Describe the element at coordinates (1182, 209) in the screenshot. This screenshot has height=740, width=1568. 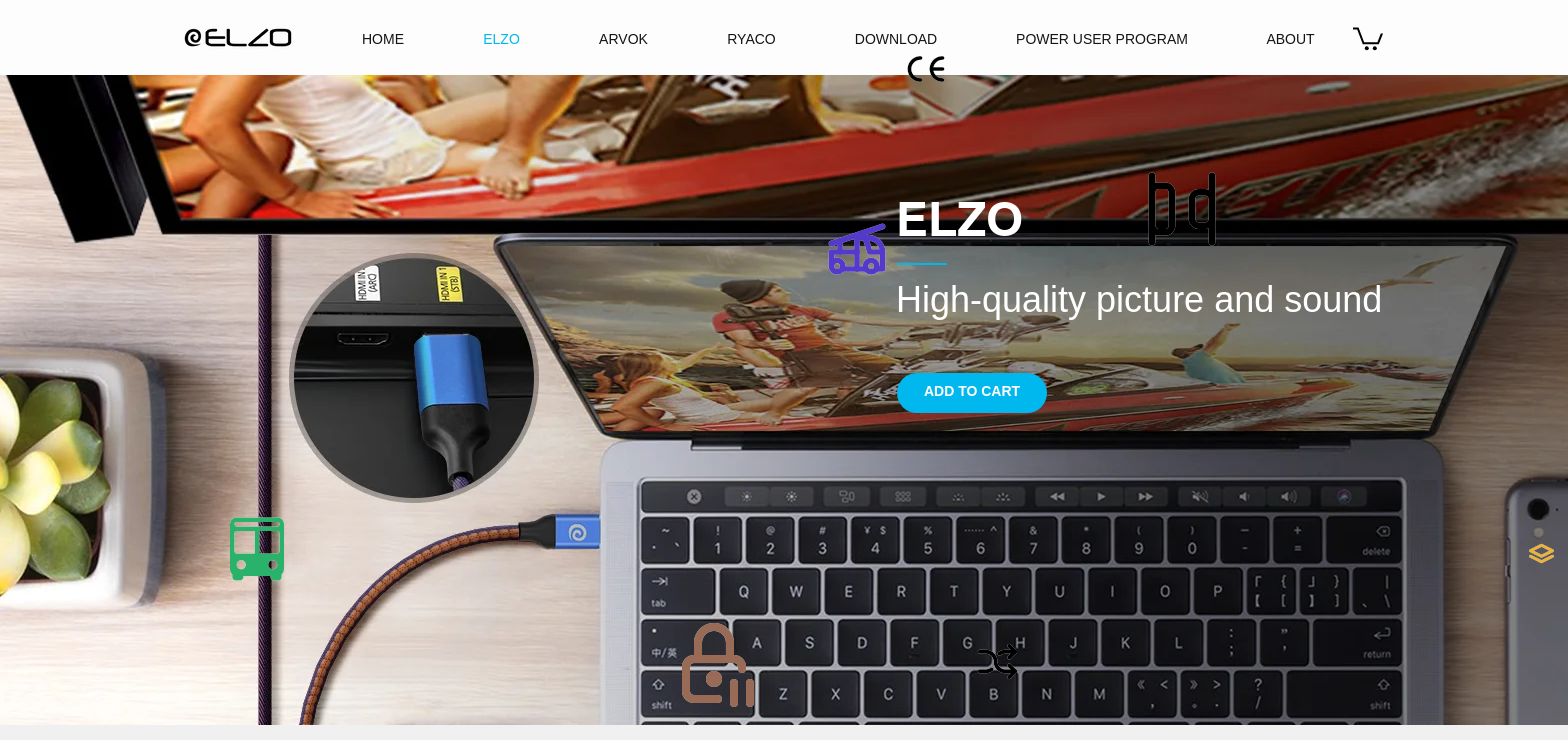
I see `distribute elements with equal horizontal spacing` at that location.